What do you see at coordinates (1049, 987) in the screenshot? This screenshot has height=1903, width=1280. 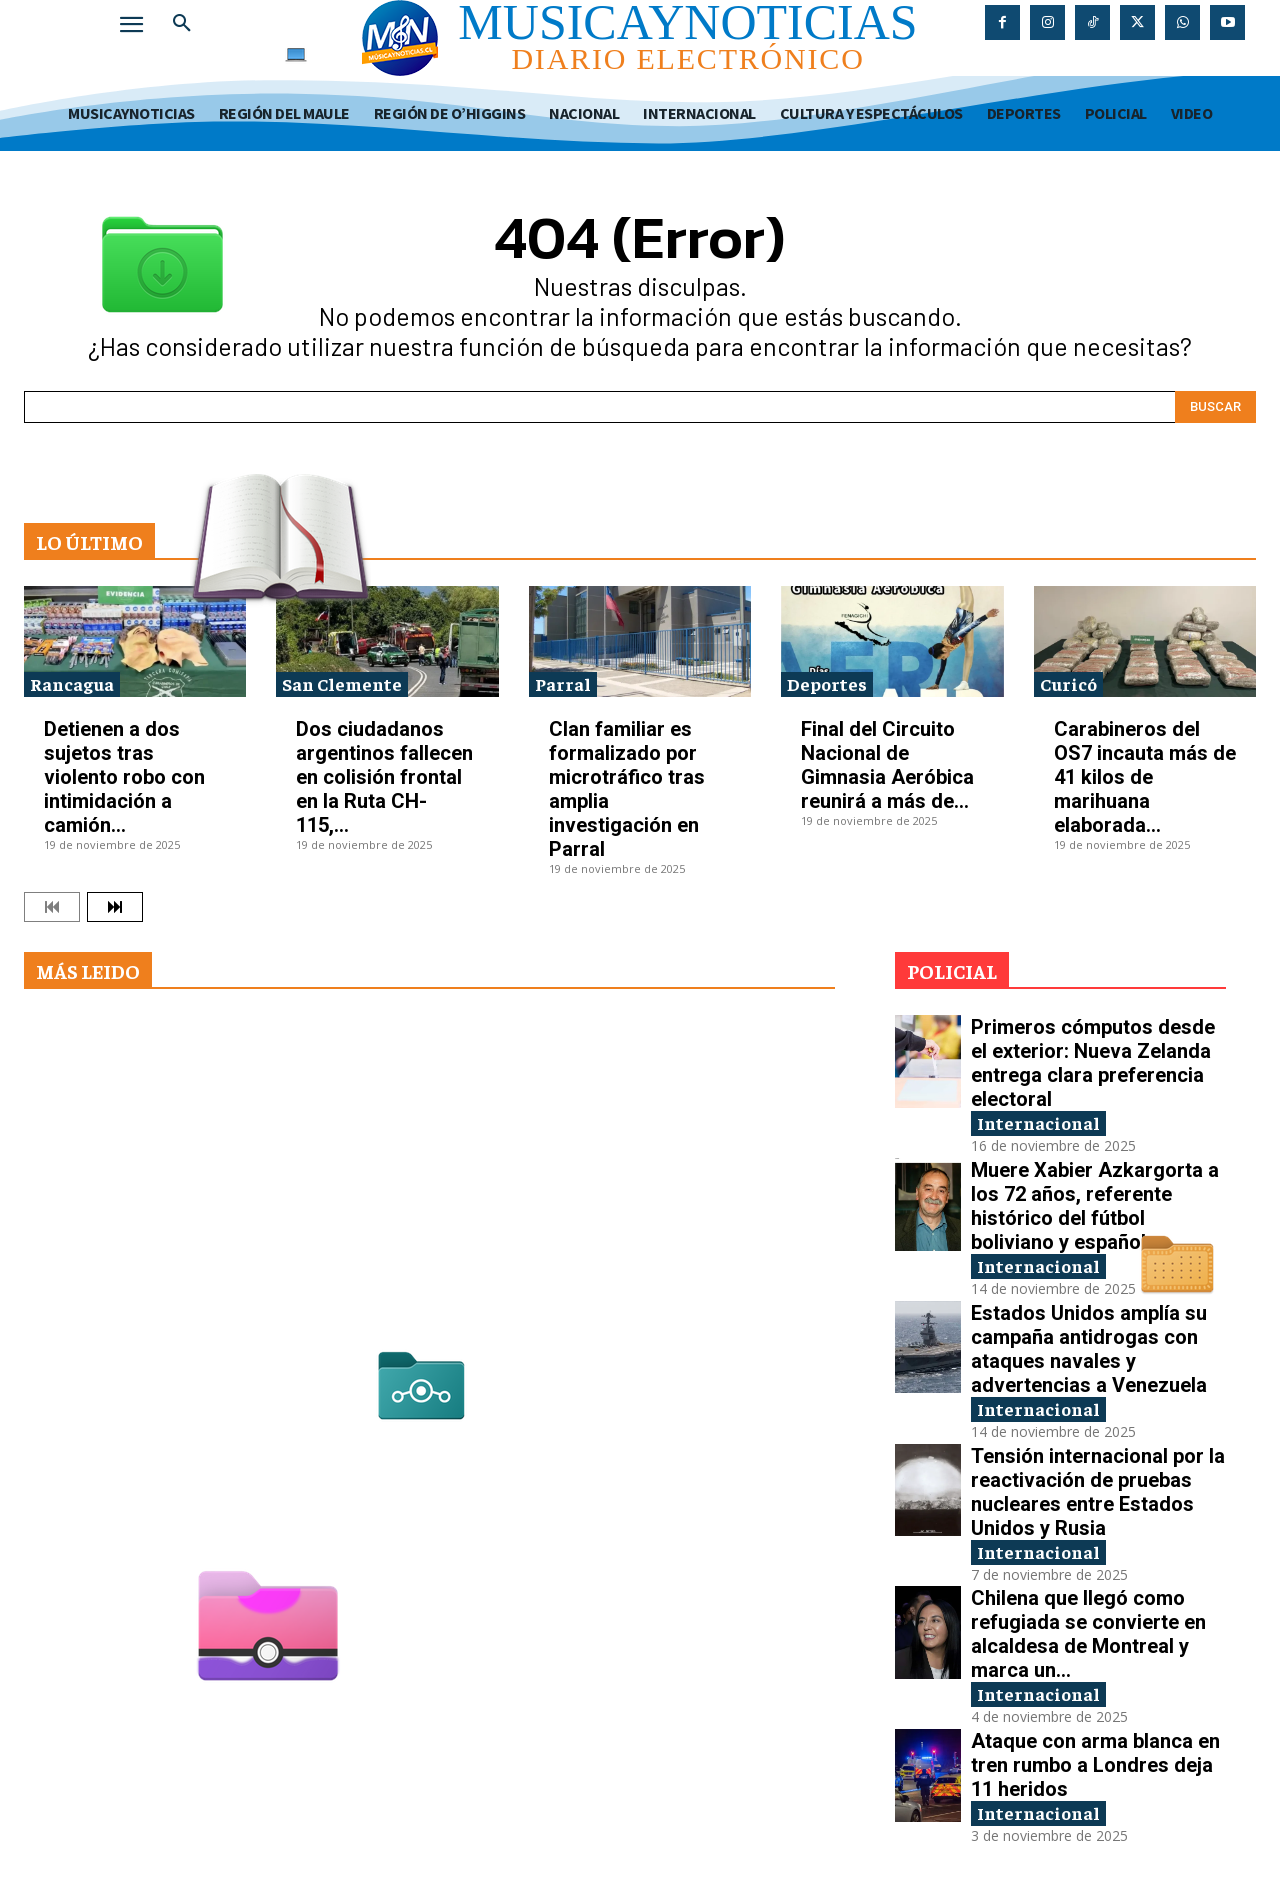 I see `open the Books app` at bounding box center [1049, 987].